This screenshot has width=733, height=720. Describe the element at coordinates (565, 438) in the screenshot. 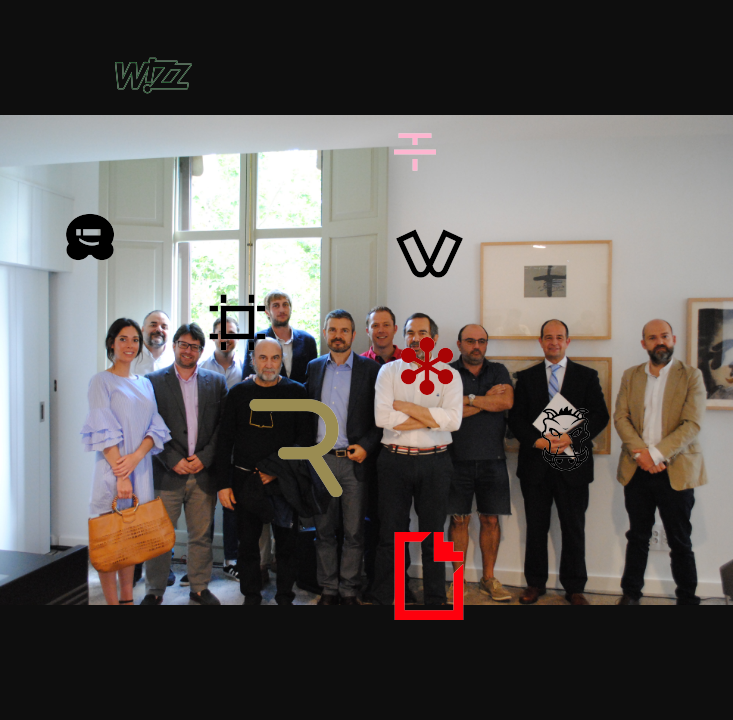

I see `grunt javascript task runner logo` at that location.